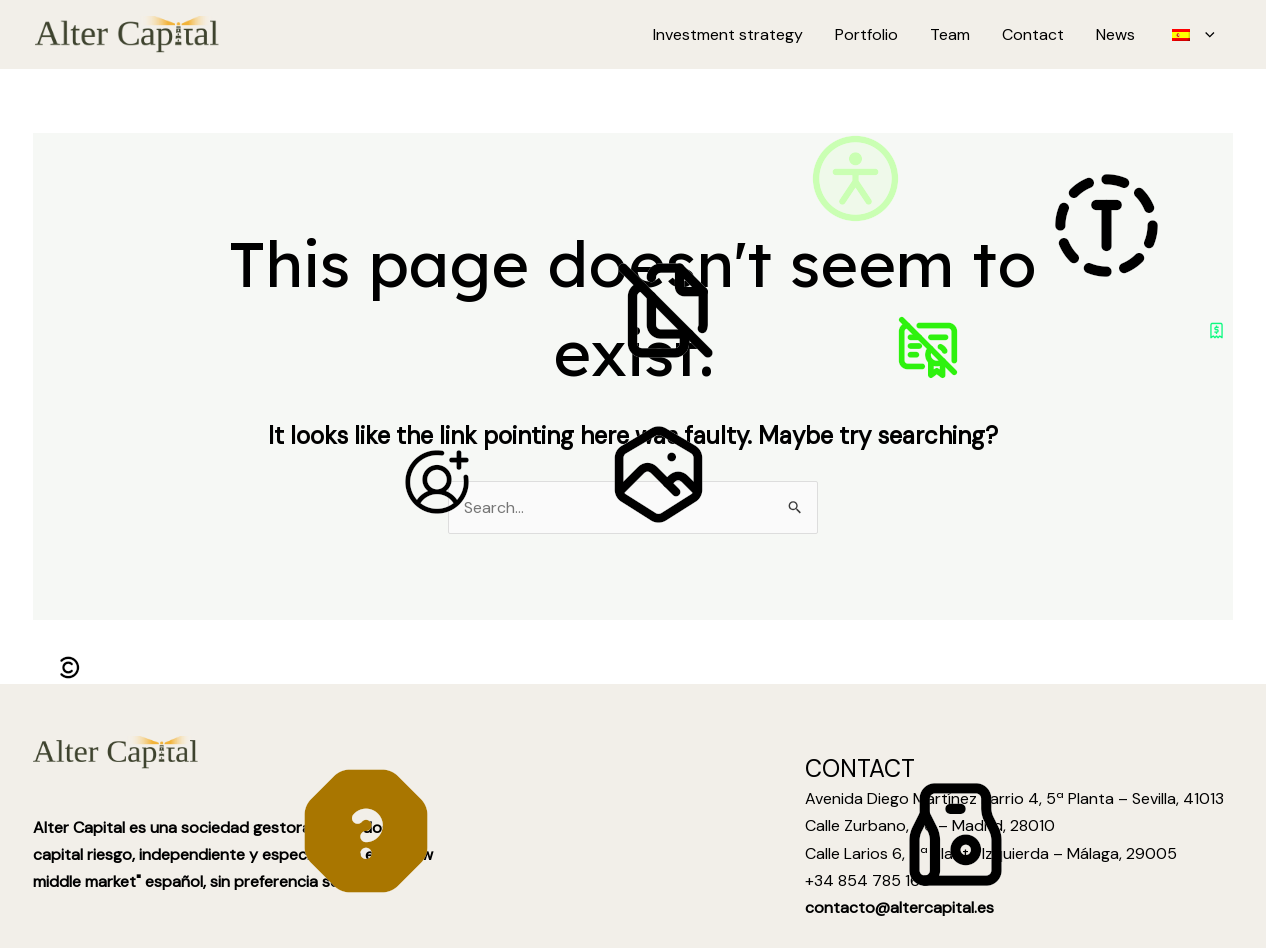 This screenshot has height=948, width=1266. I want to click on indicates text formatting or typography options, so click(1106, 225).